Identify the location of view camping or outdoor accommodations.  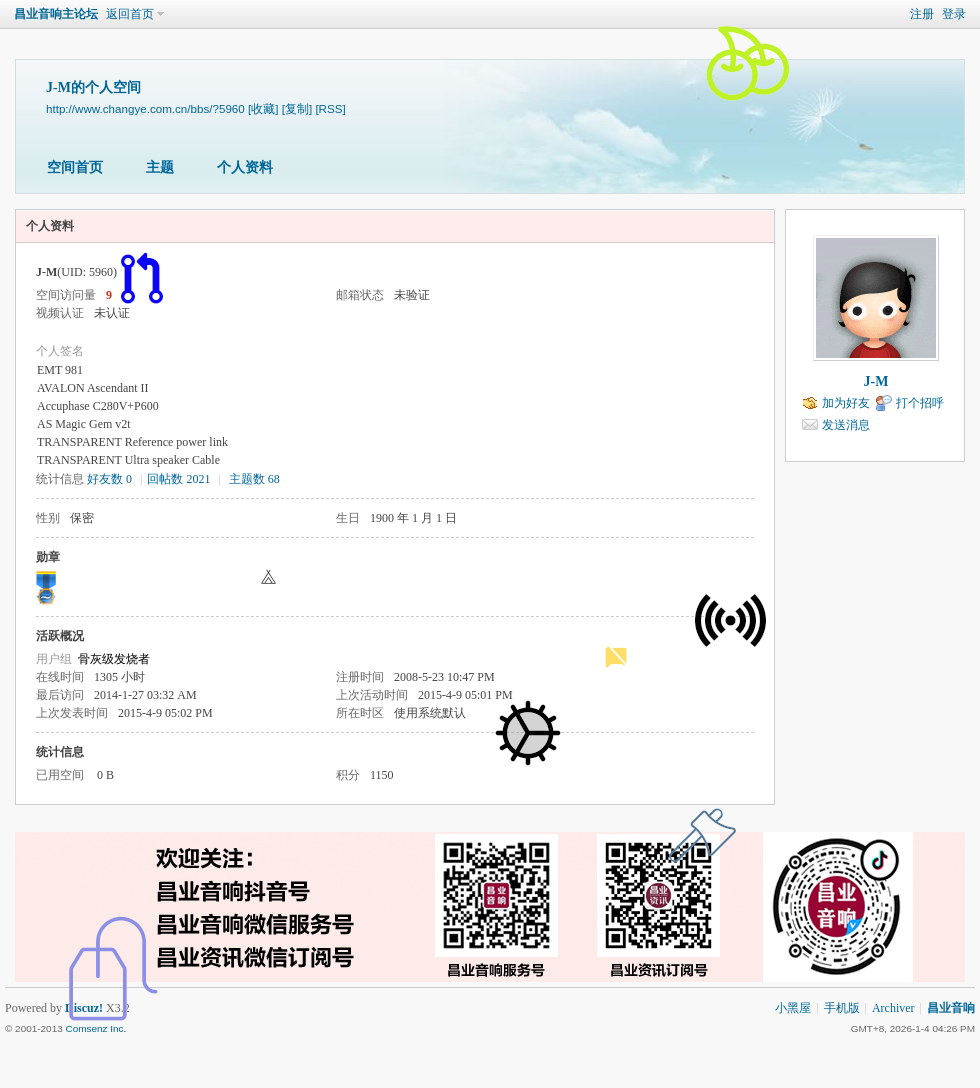
(268, 577).